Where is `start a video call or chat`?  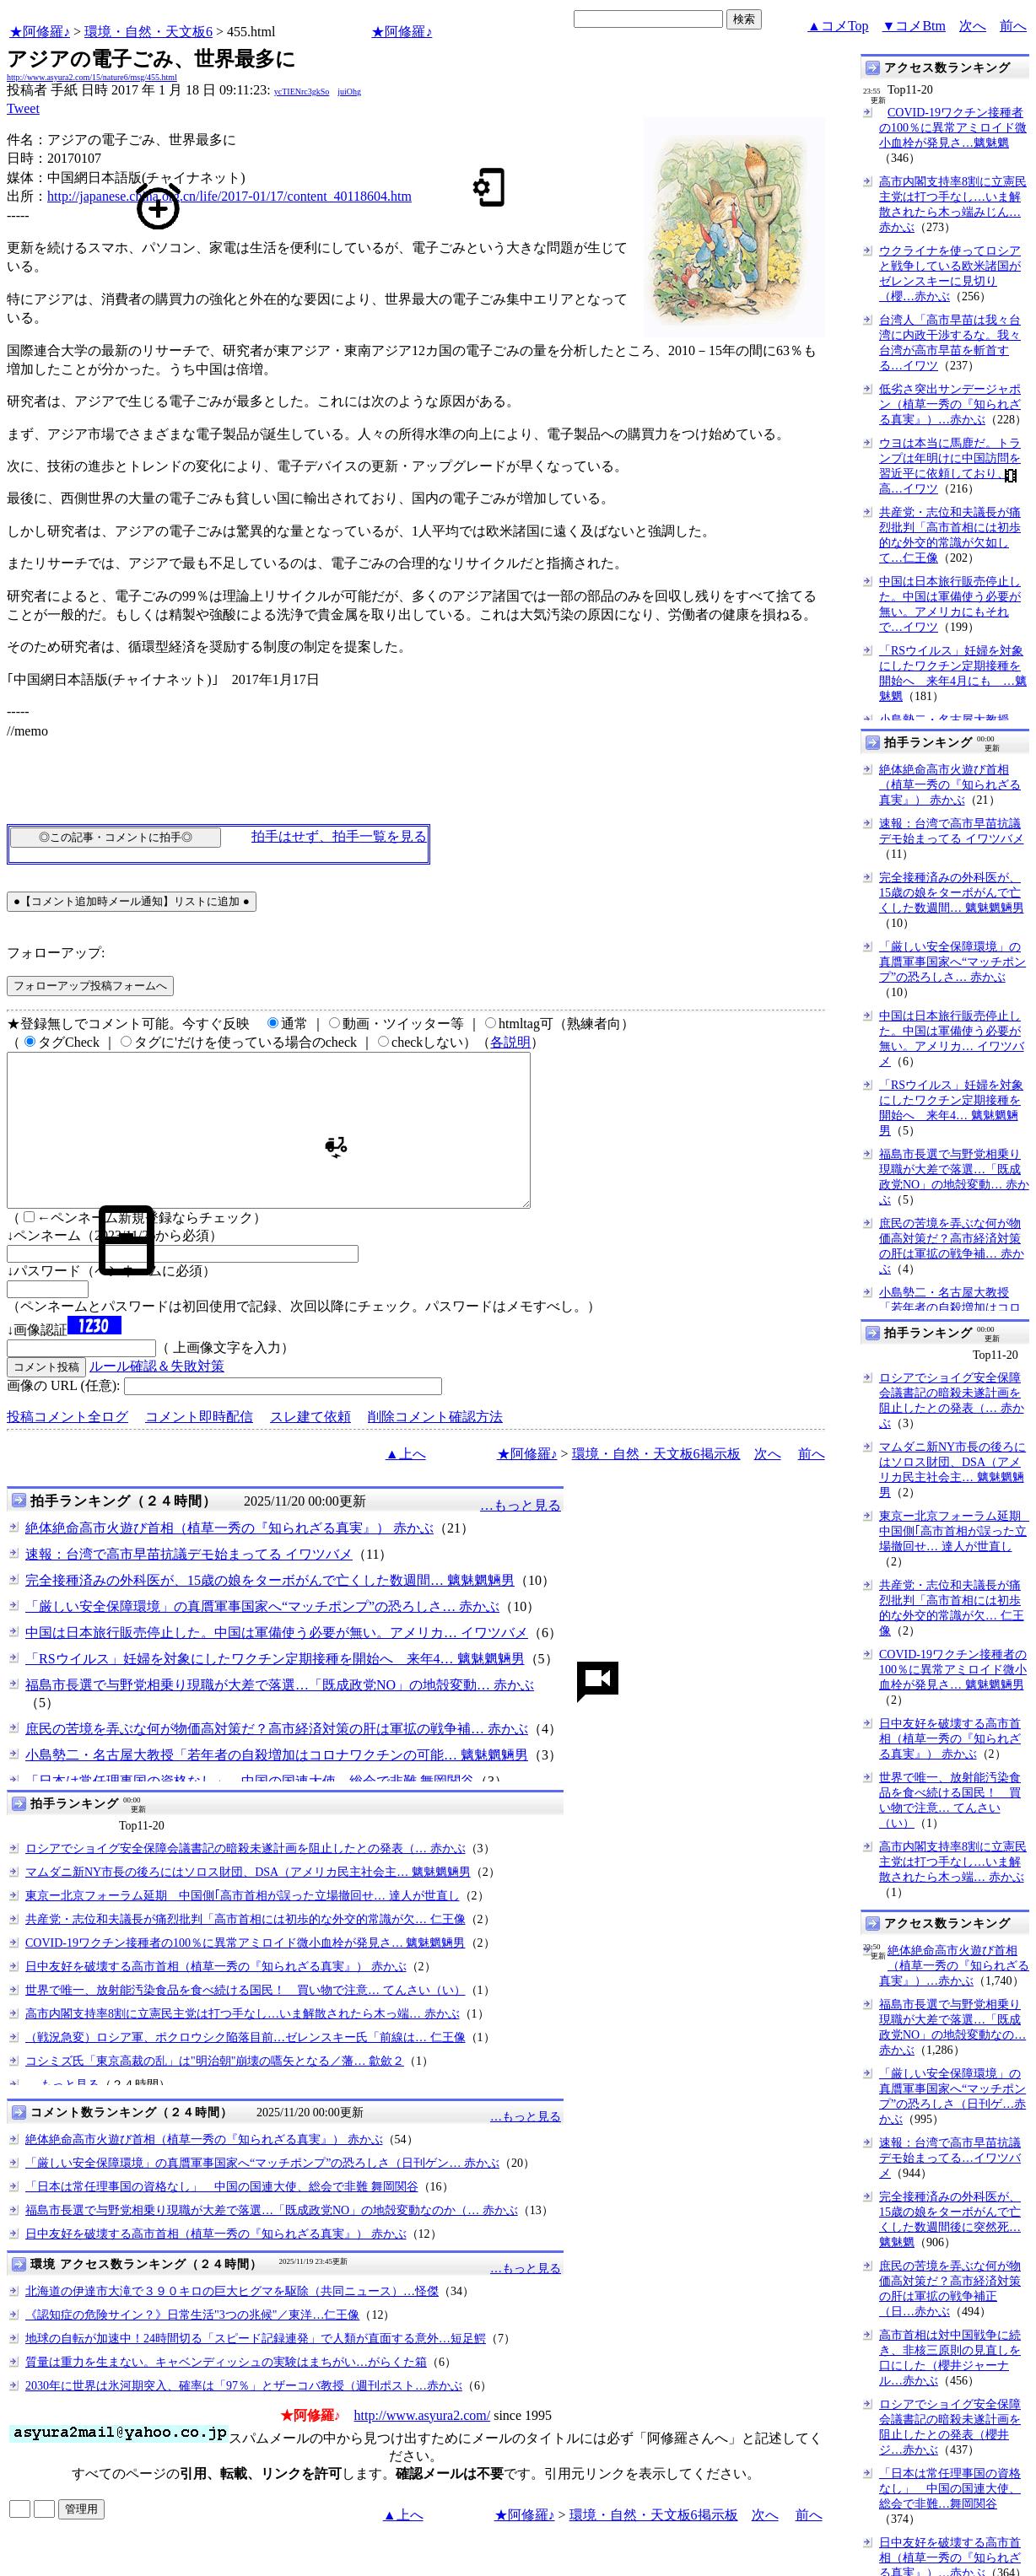
start a video call or chat is located at coordinates (597, 1682).